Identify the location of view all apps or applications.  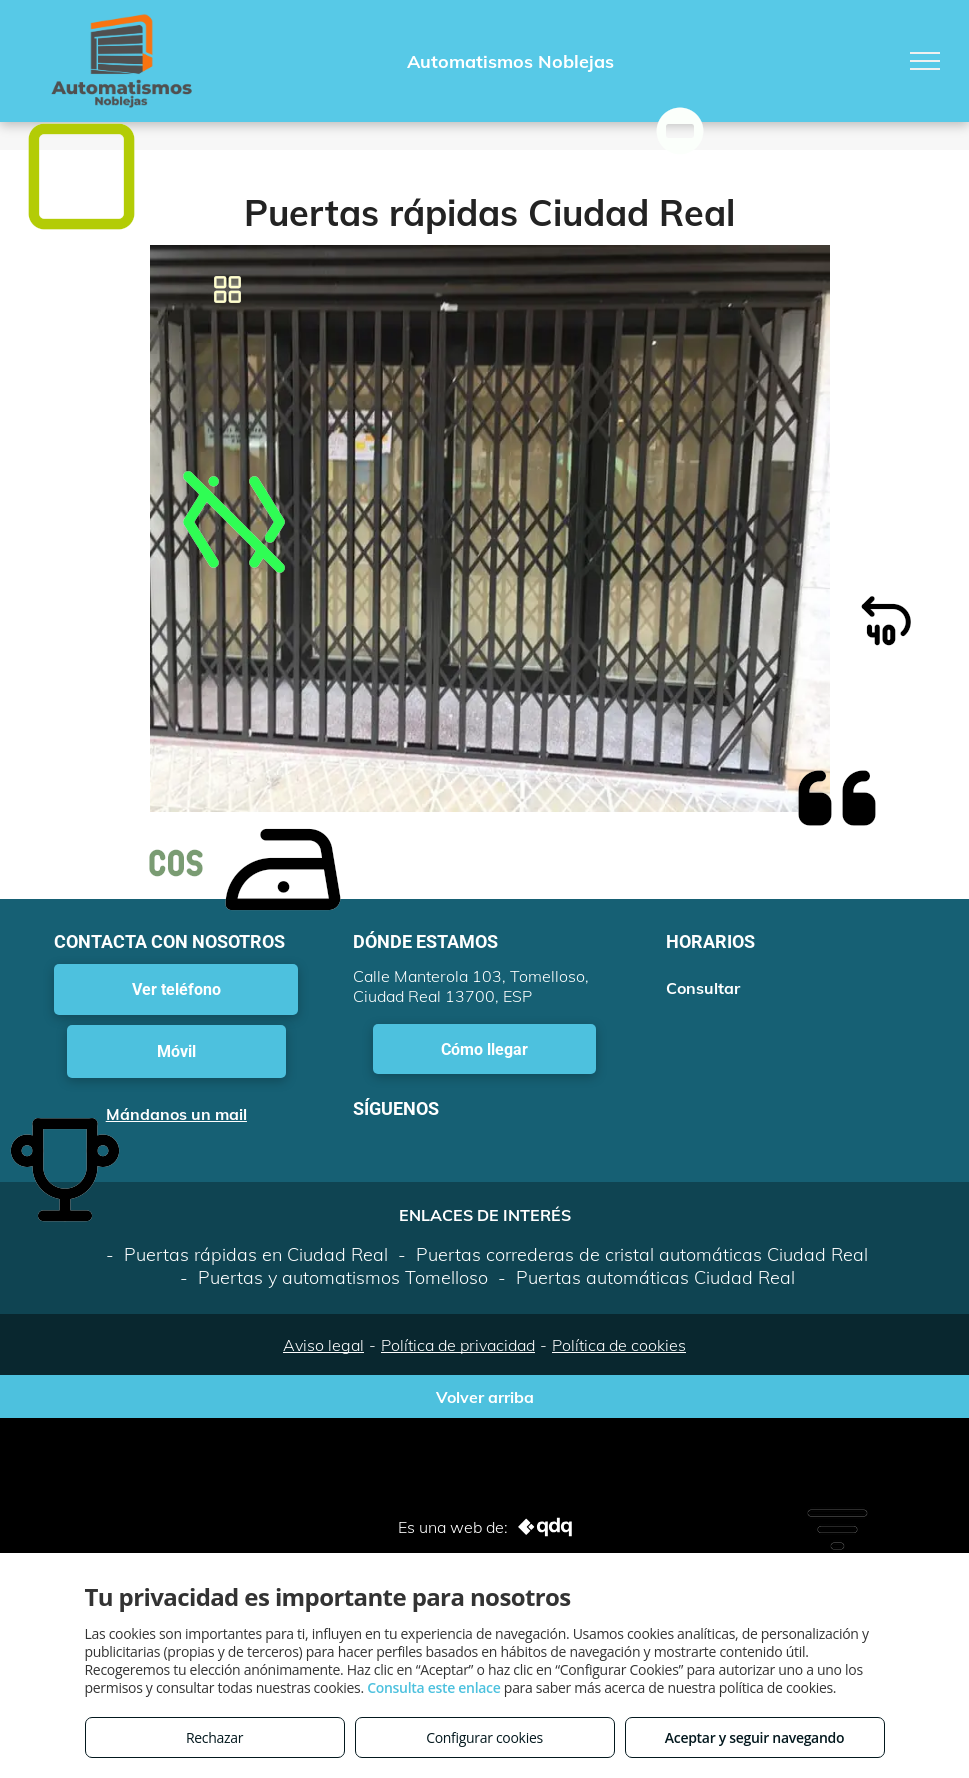
(227, 289).